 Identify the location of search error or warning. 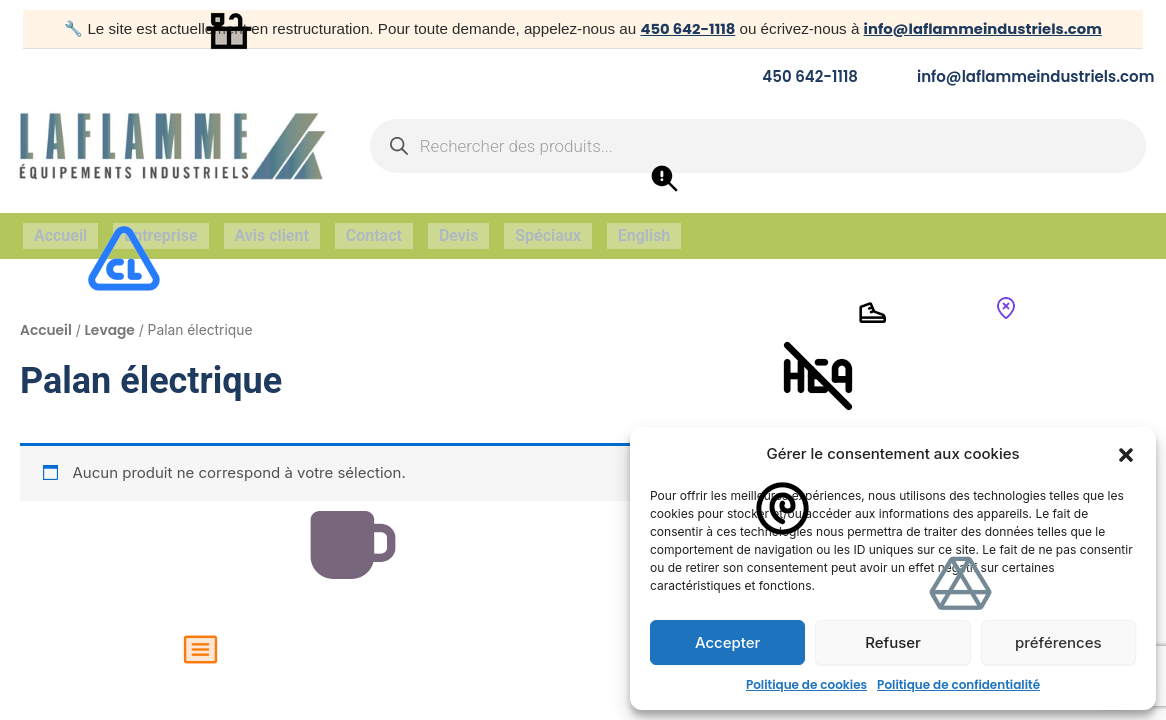
(664, 178).